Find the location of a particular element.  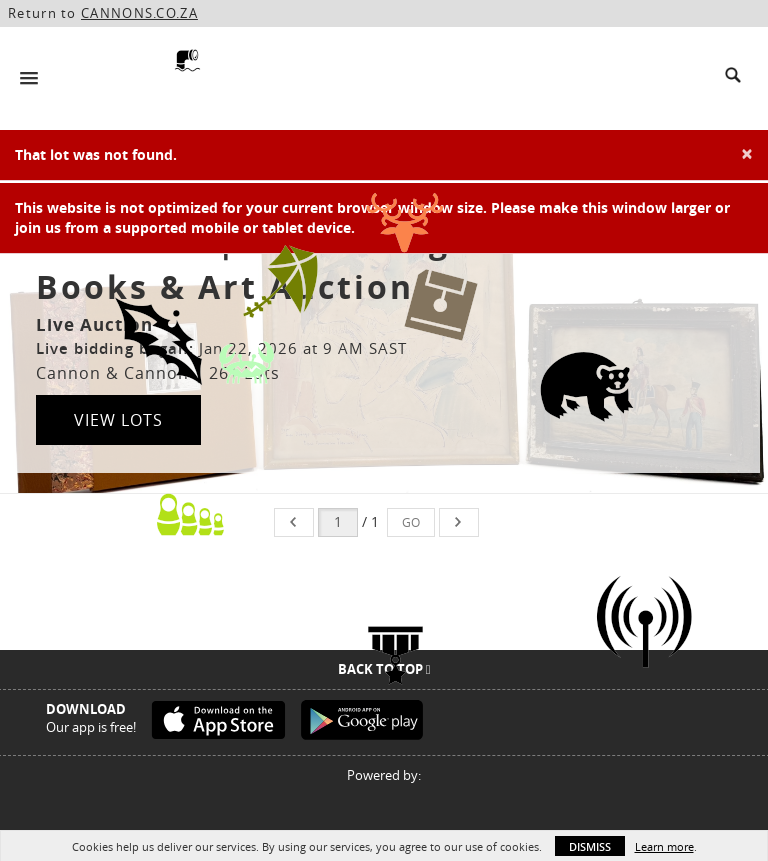

indicates a failed or unsuccessful game action is located at coordinates (246, 363).